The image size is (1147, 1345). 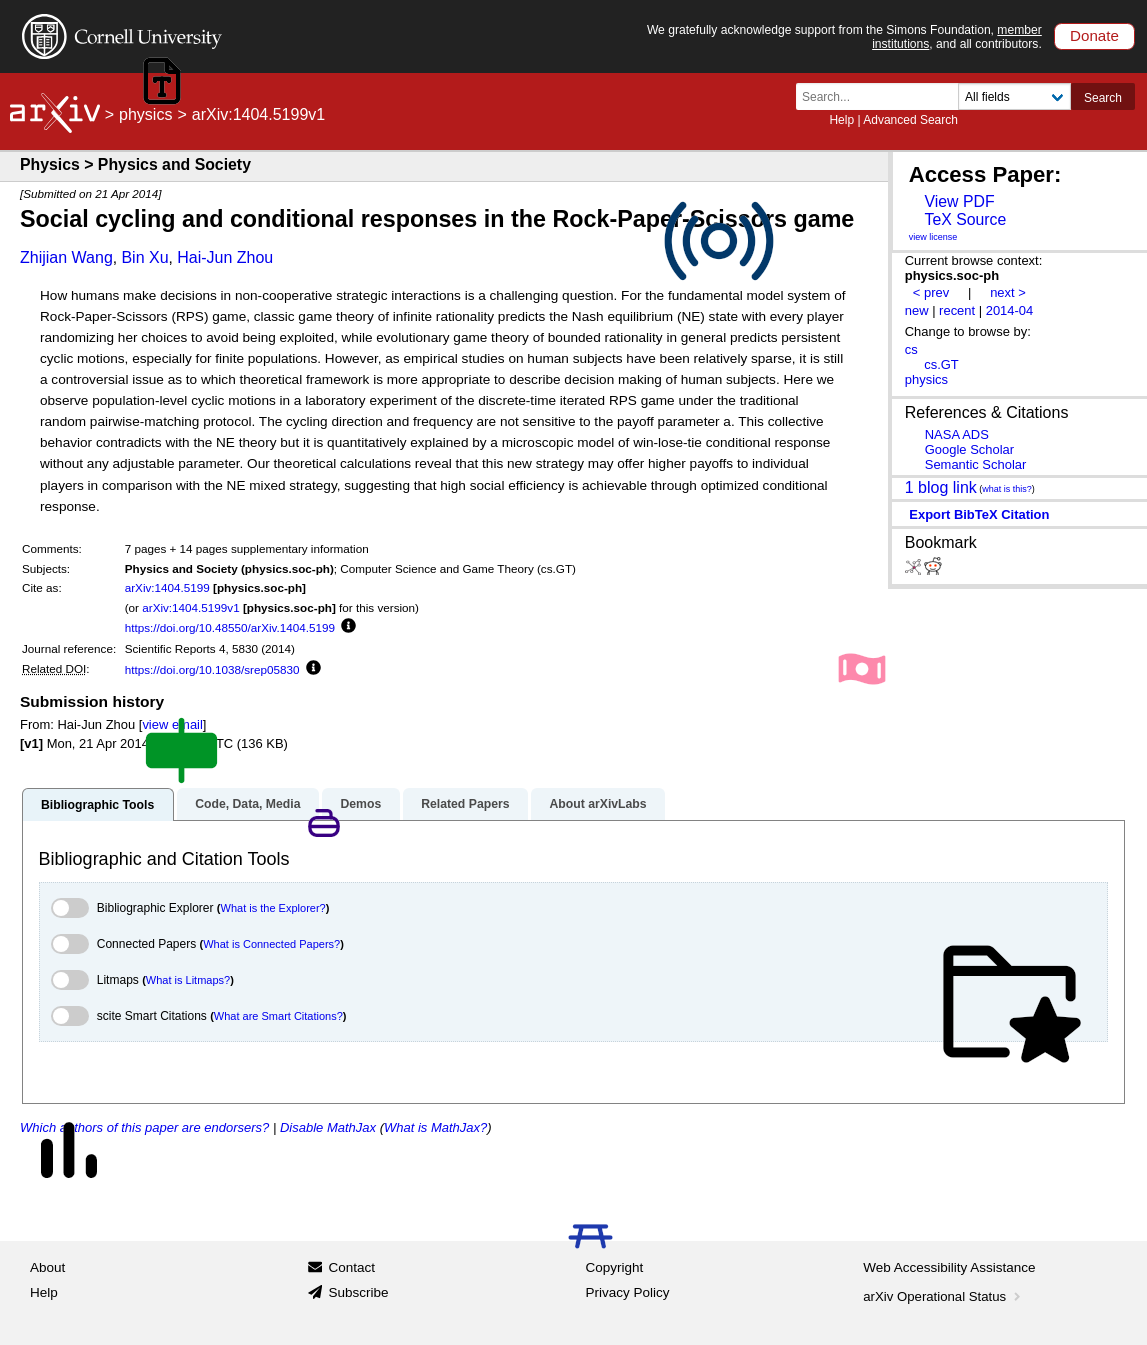 What do you see at coordinates (324, 823) in the screenshot?
I see `access curling sport content or scores` at bounding box center [324, 823].